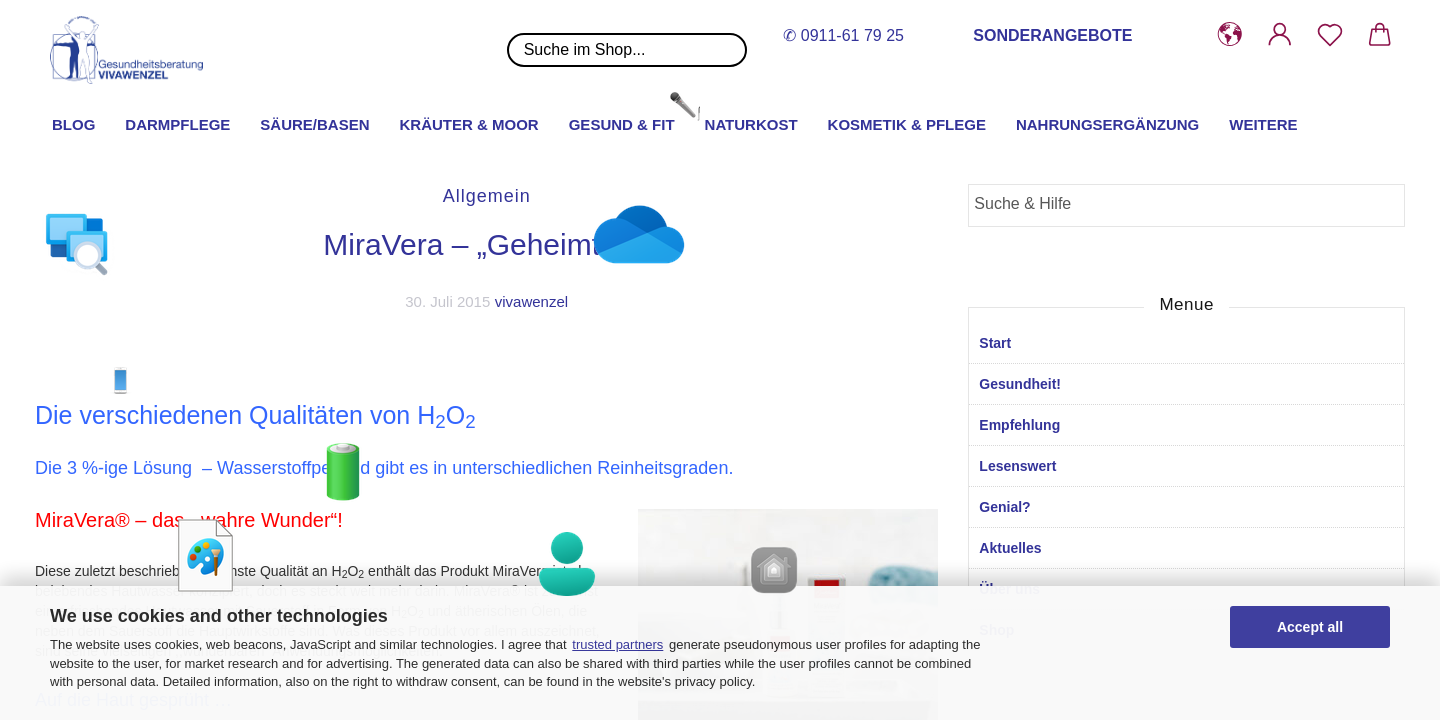 The height and width of the screenshot is (720, 1440). Describe the element at coordinates (343, 471) in the screenshot. I see `view current battery level` at that location.